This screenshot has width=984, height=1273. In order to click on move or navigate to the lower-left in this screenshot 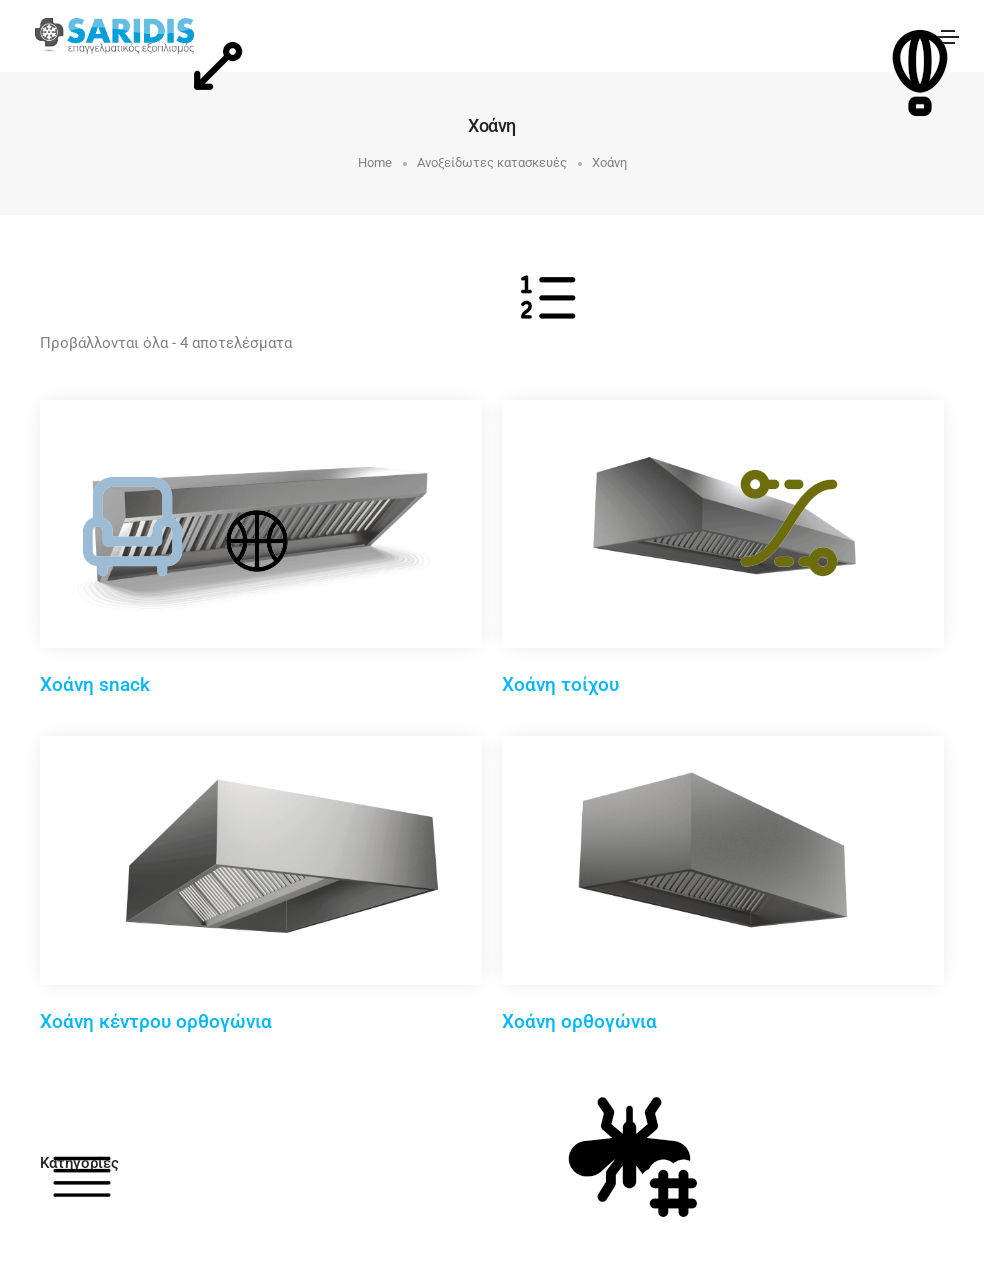, I will do `click(216, 67)`.